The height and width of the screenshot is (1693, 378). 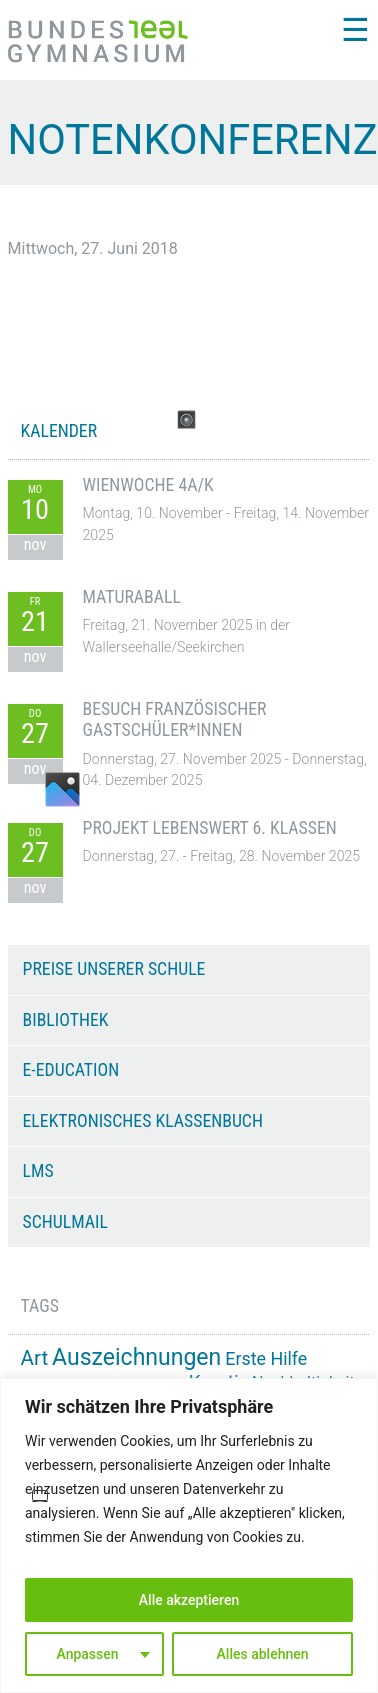 What do you see at coordinates (62, 789) in the screenshot?
I see `open the photos app` at bounding box center [62, 789].